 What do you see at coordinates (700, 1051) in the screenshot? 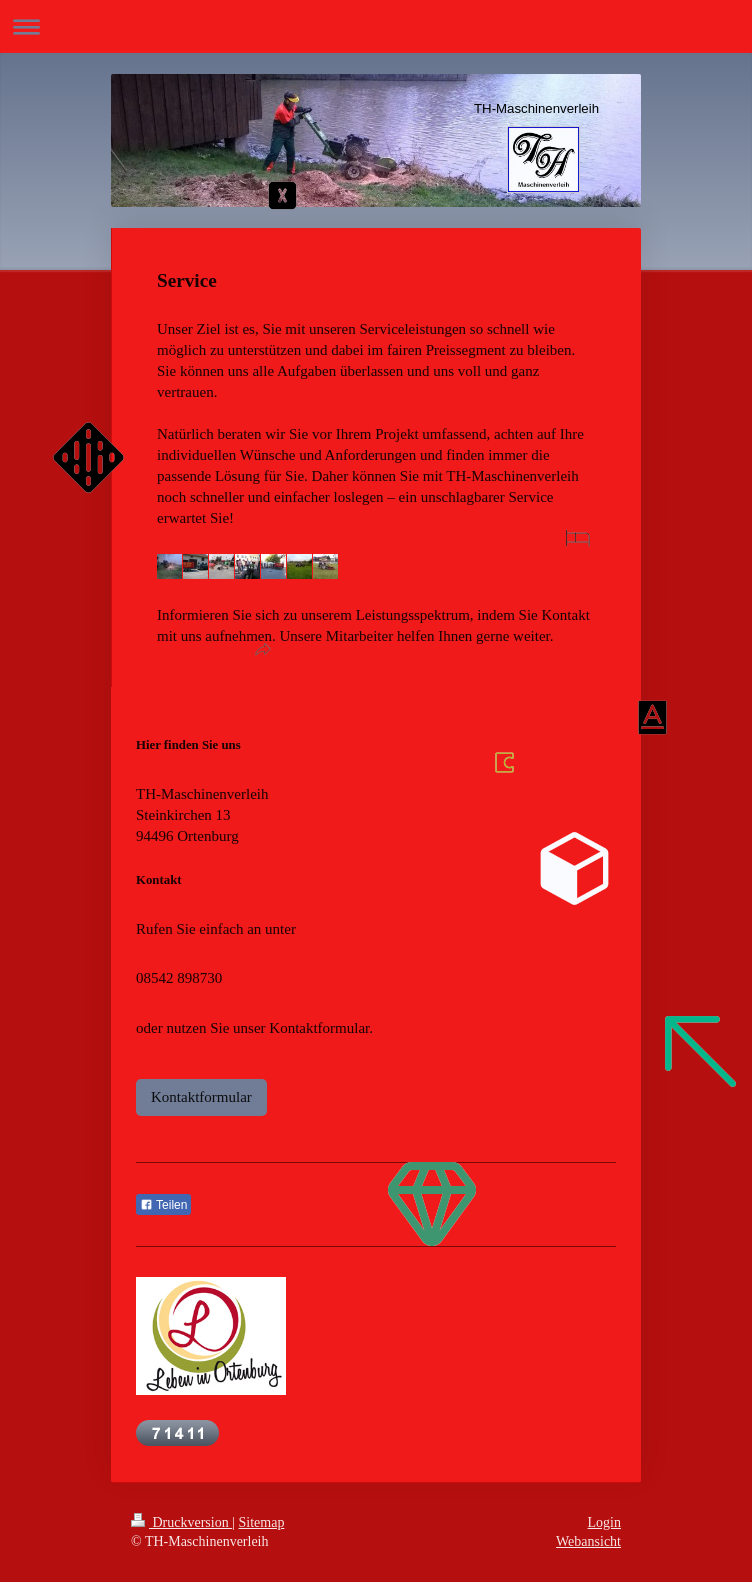
I see `navigate back to previous screen` at bounding box center [700, 1051].